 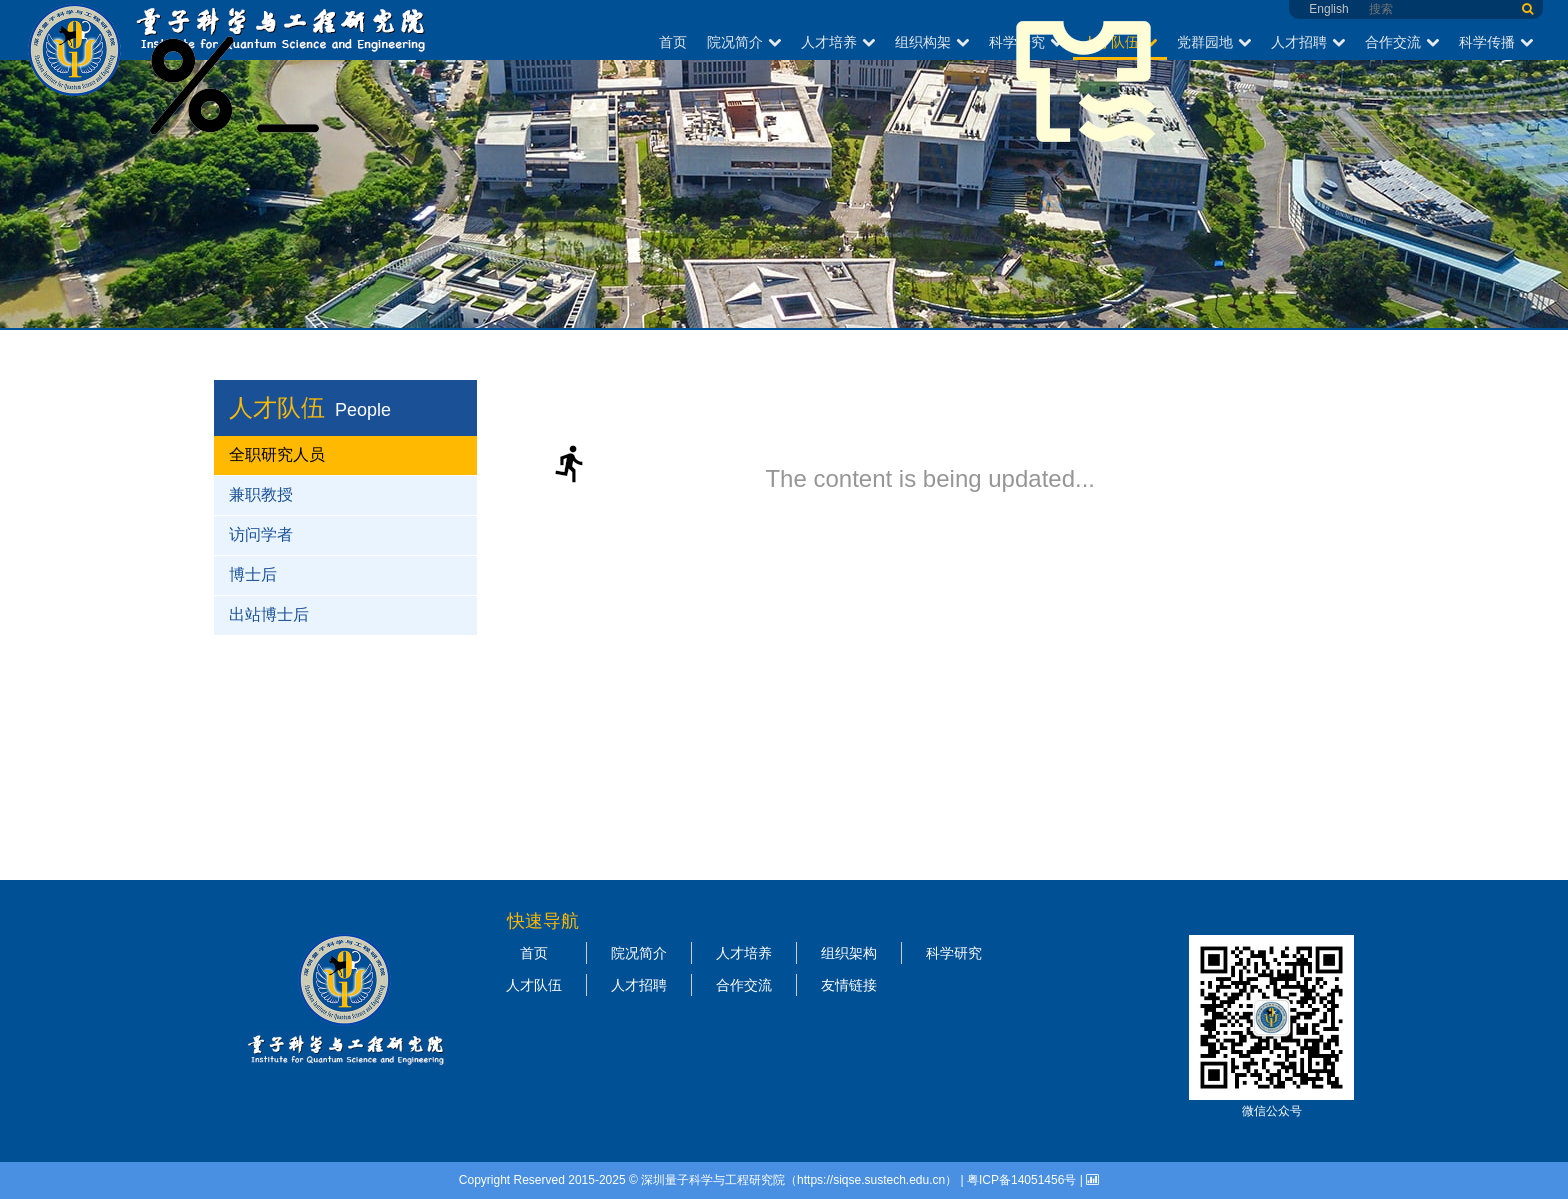 I want to click on access running or jogging activity tracking, so click(x=570, y=463).